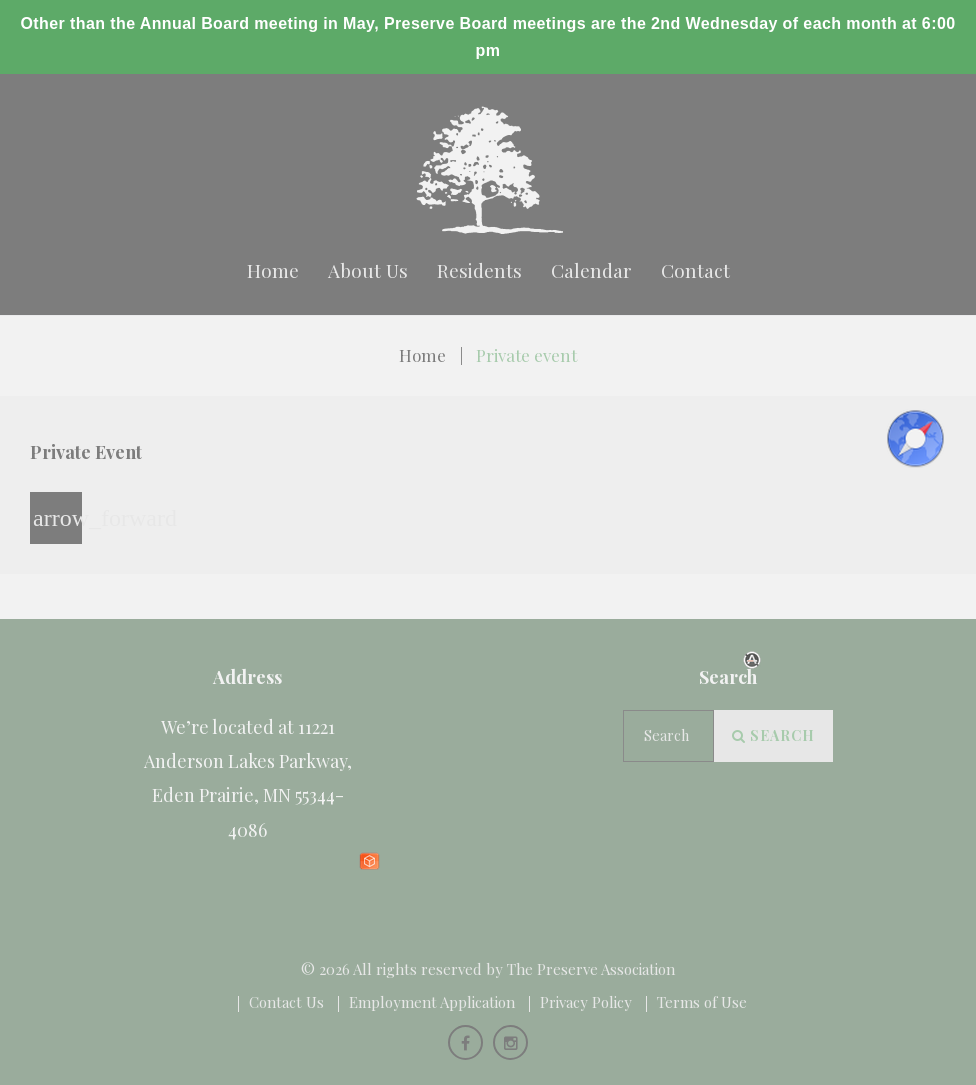  I want to click on open the software updater application, so click(752, 660).